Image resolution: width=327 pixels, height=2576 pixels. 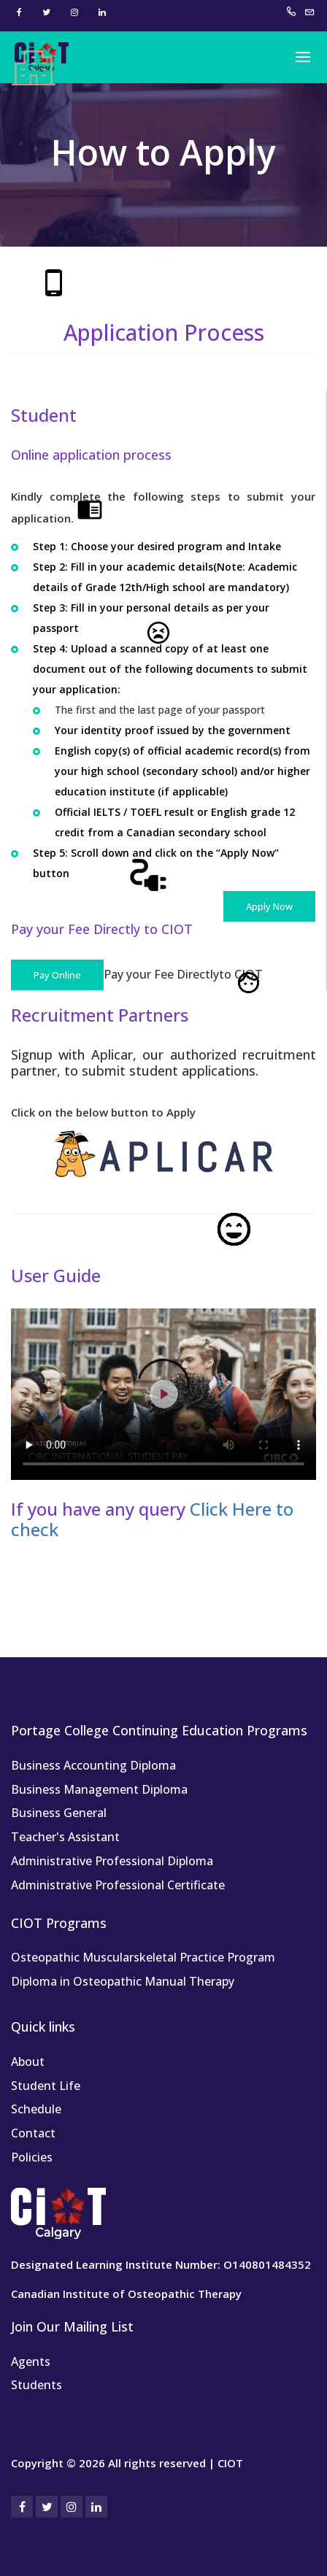 I want to click on indicates user fatigue or exhaustion status, so click(x=158, y=633).